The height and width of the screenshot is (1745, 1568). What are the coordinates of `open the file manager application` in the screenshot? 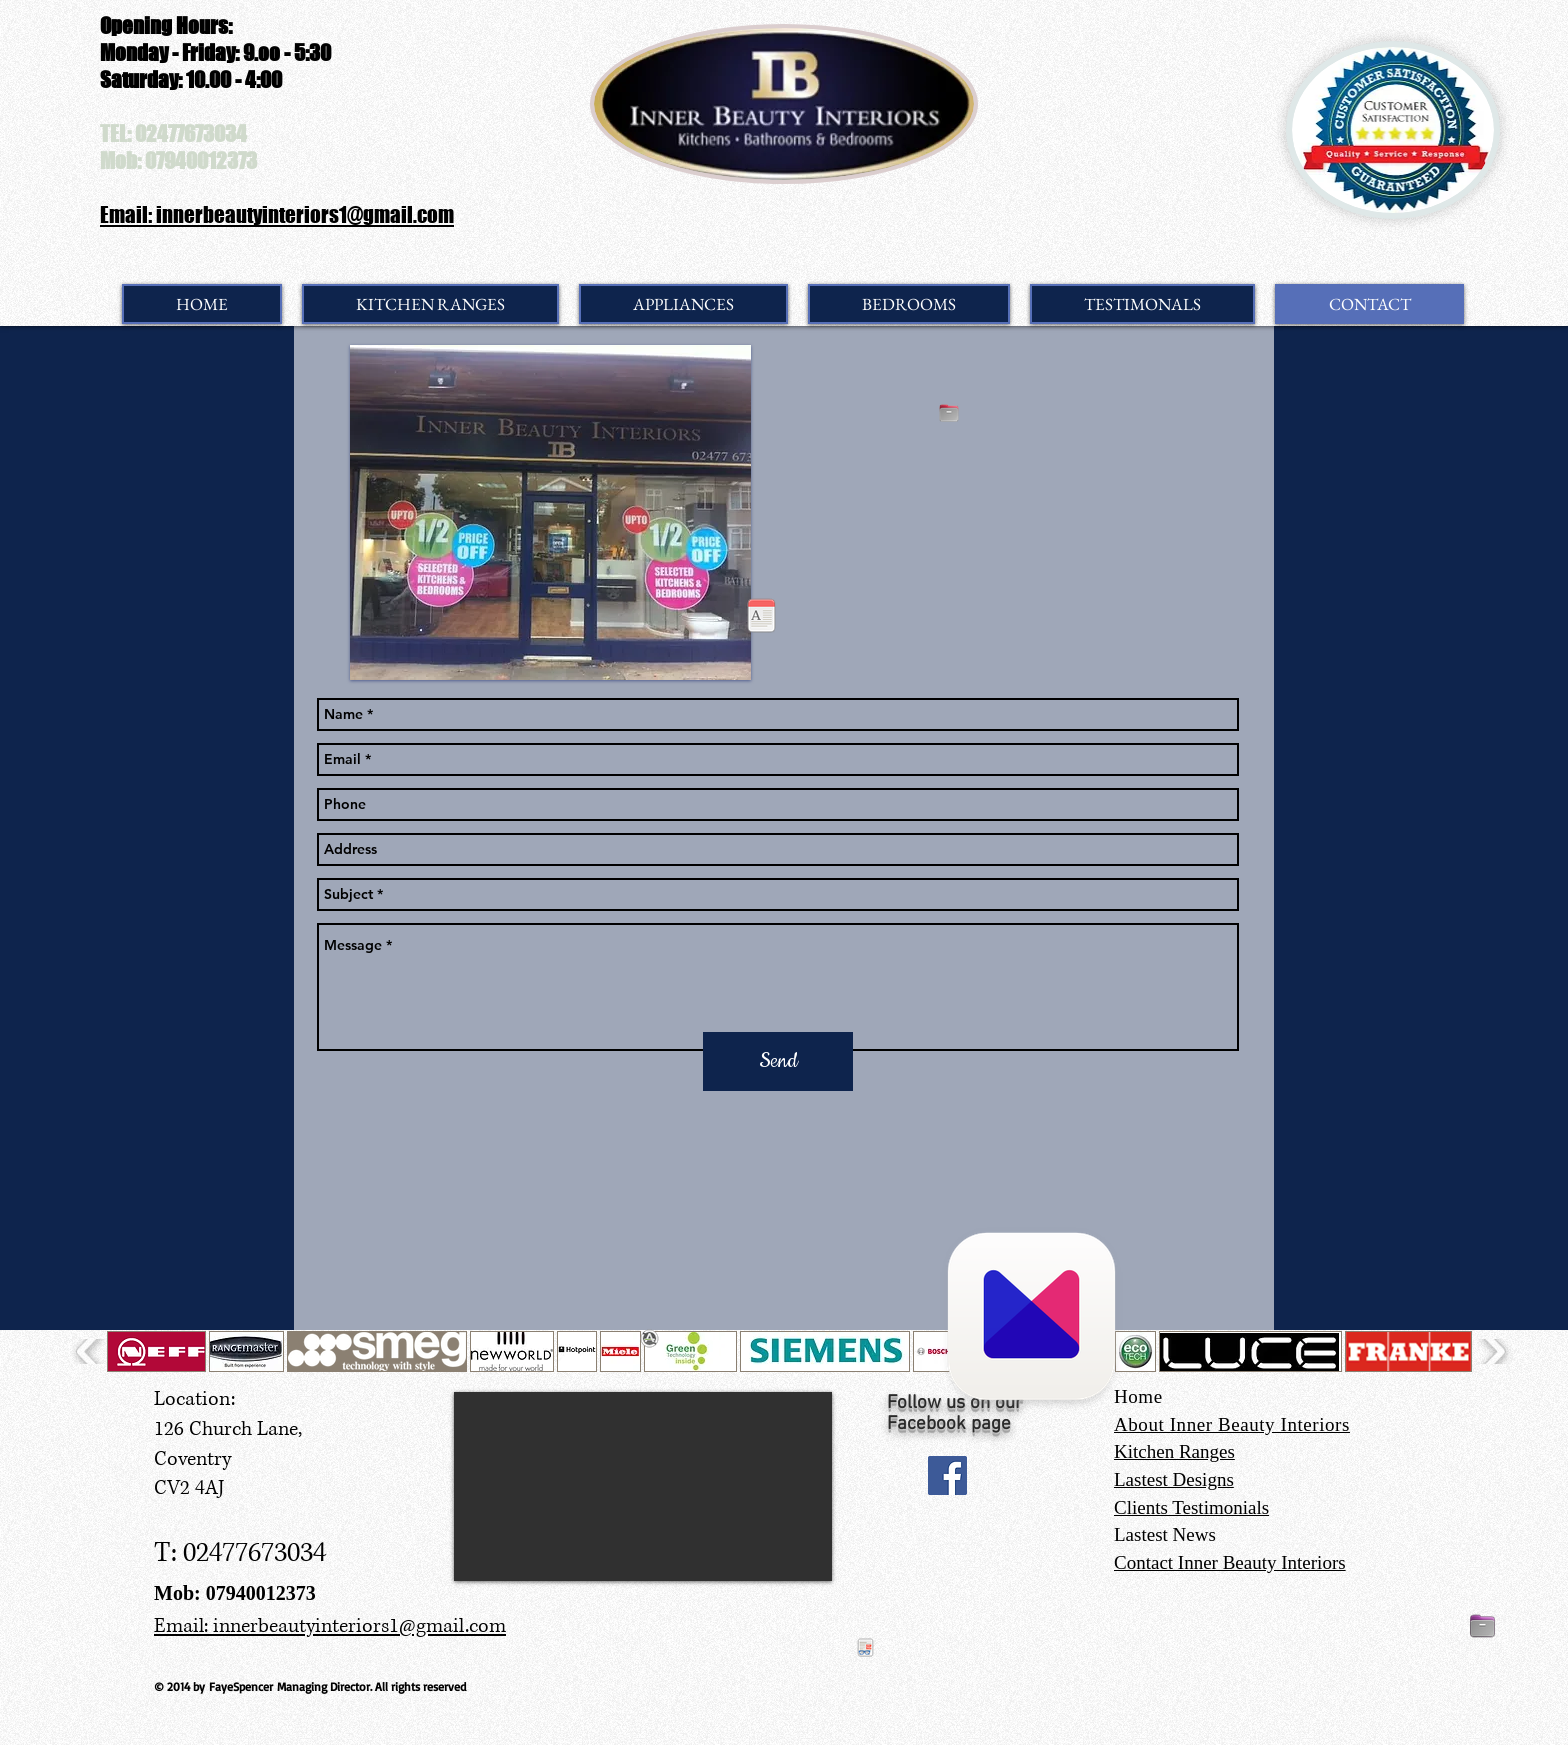 It's located at (1482, 1625).